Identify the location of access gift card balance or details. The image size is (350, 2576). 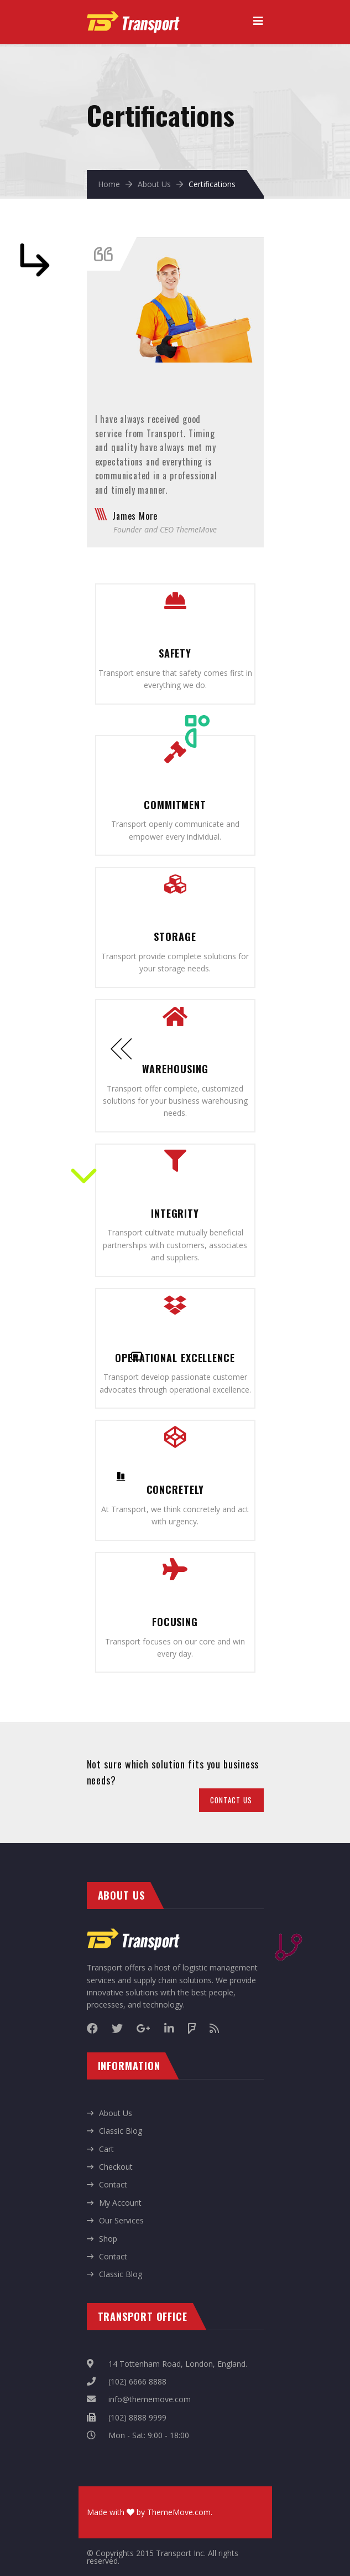
(137, 1356).